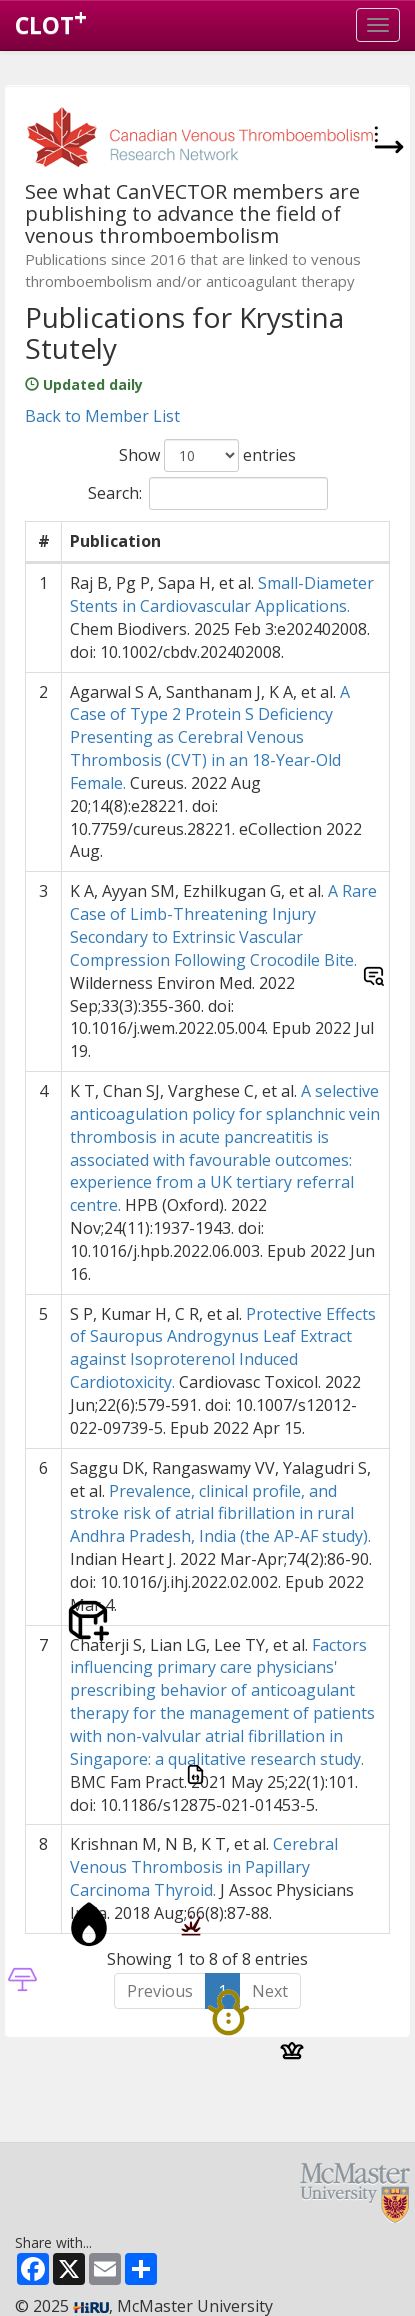  Describe the element at coordinates (373, 975) in the screenshot. I see `search through your messages` at that location.